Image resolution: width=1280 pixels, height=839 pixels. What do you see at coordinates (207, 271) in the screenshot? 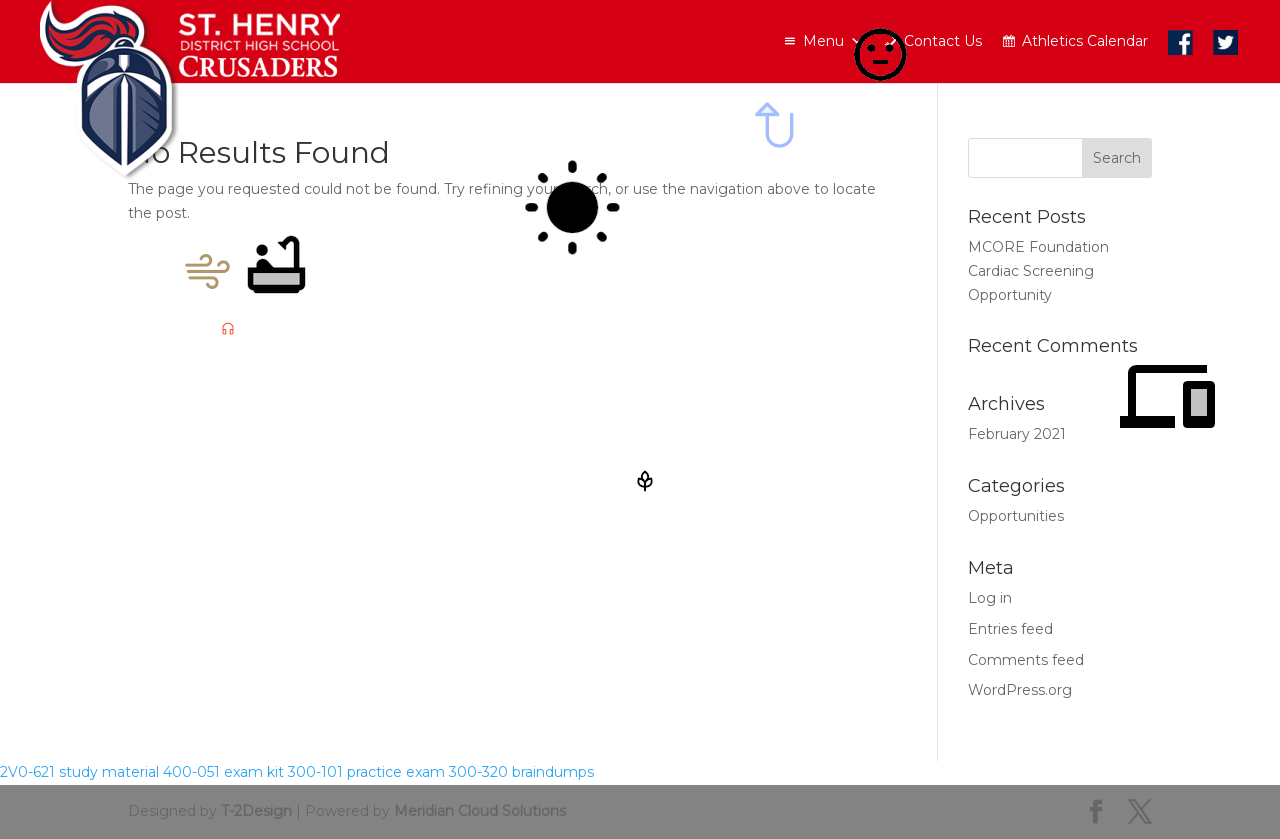
I see `indicates current wind conditions` at bounding box center [207, 271].